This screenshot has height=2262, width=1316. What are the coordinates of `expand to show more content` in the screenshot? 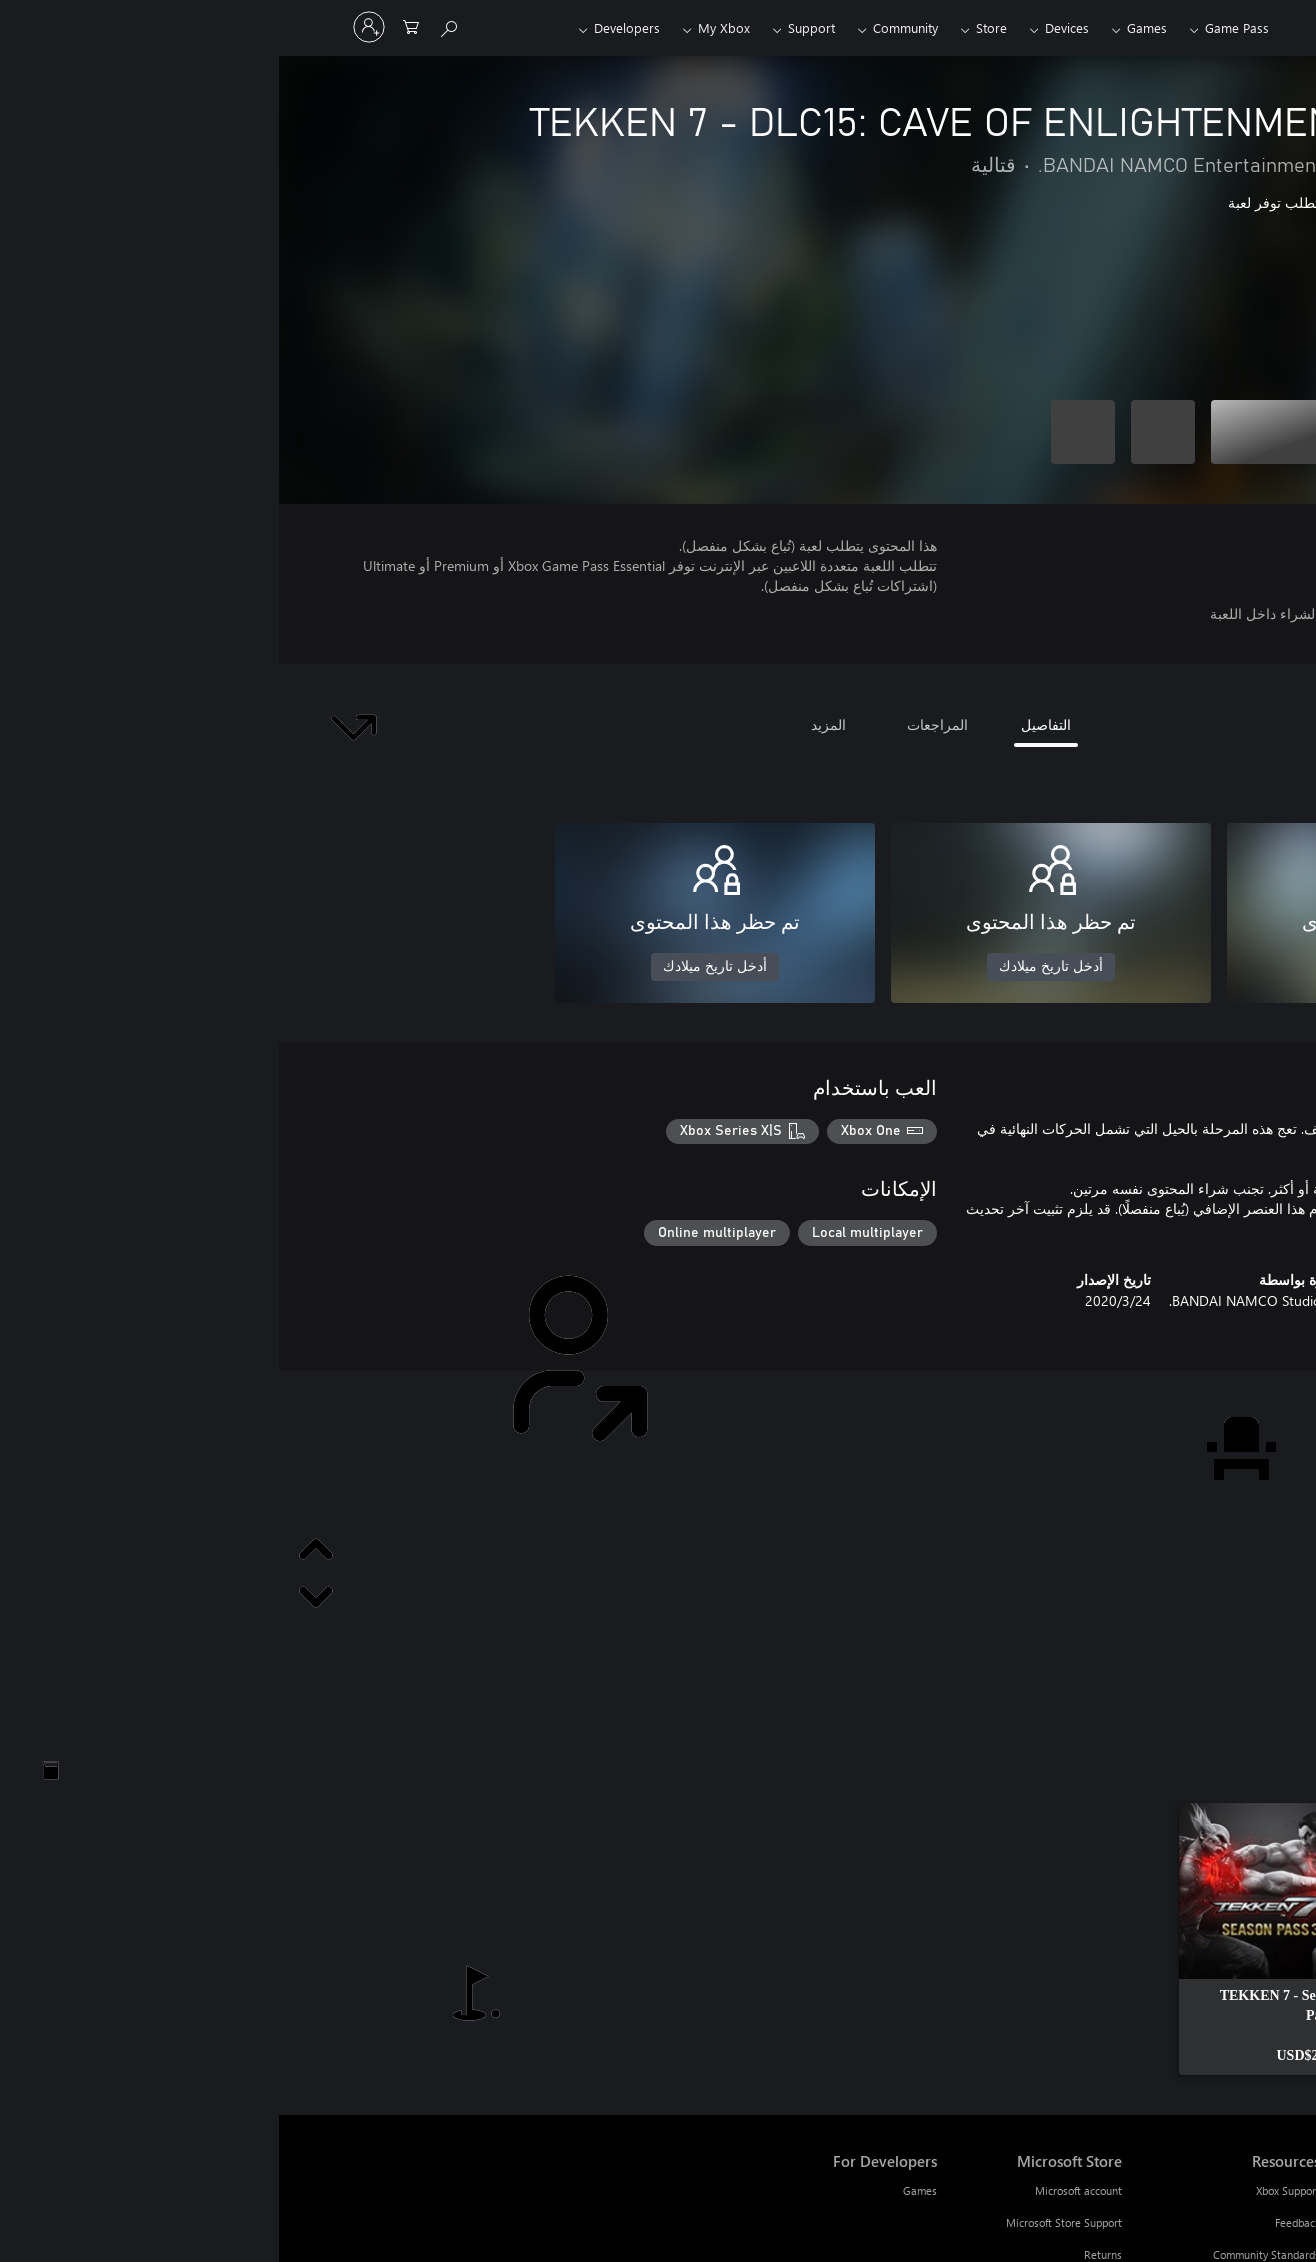 It's located at (316, 1573).